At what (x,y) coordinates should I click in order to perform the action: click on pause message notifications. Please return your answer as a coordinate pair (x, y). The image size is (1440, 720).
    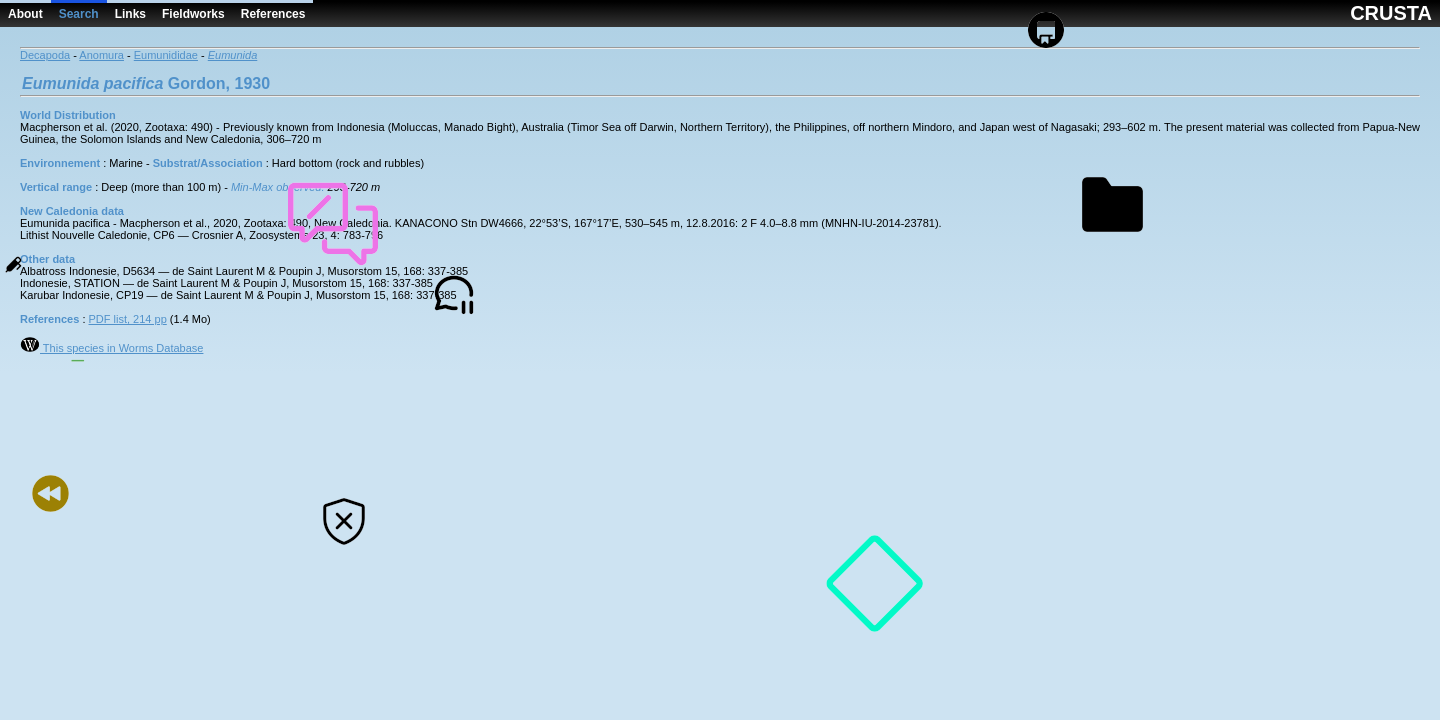
    Looking at the image, I should click on (454, 293).